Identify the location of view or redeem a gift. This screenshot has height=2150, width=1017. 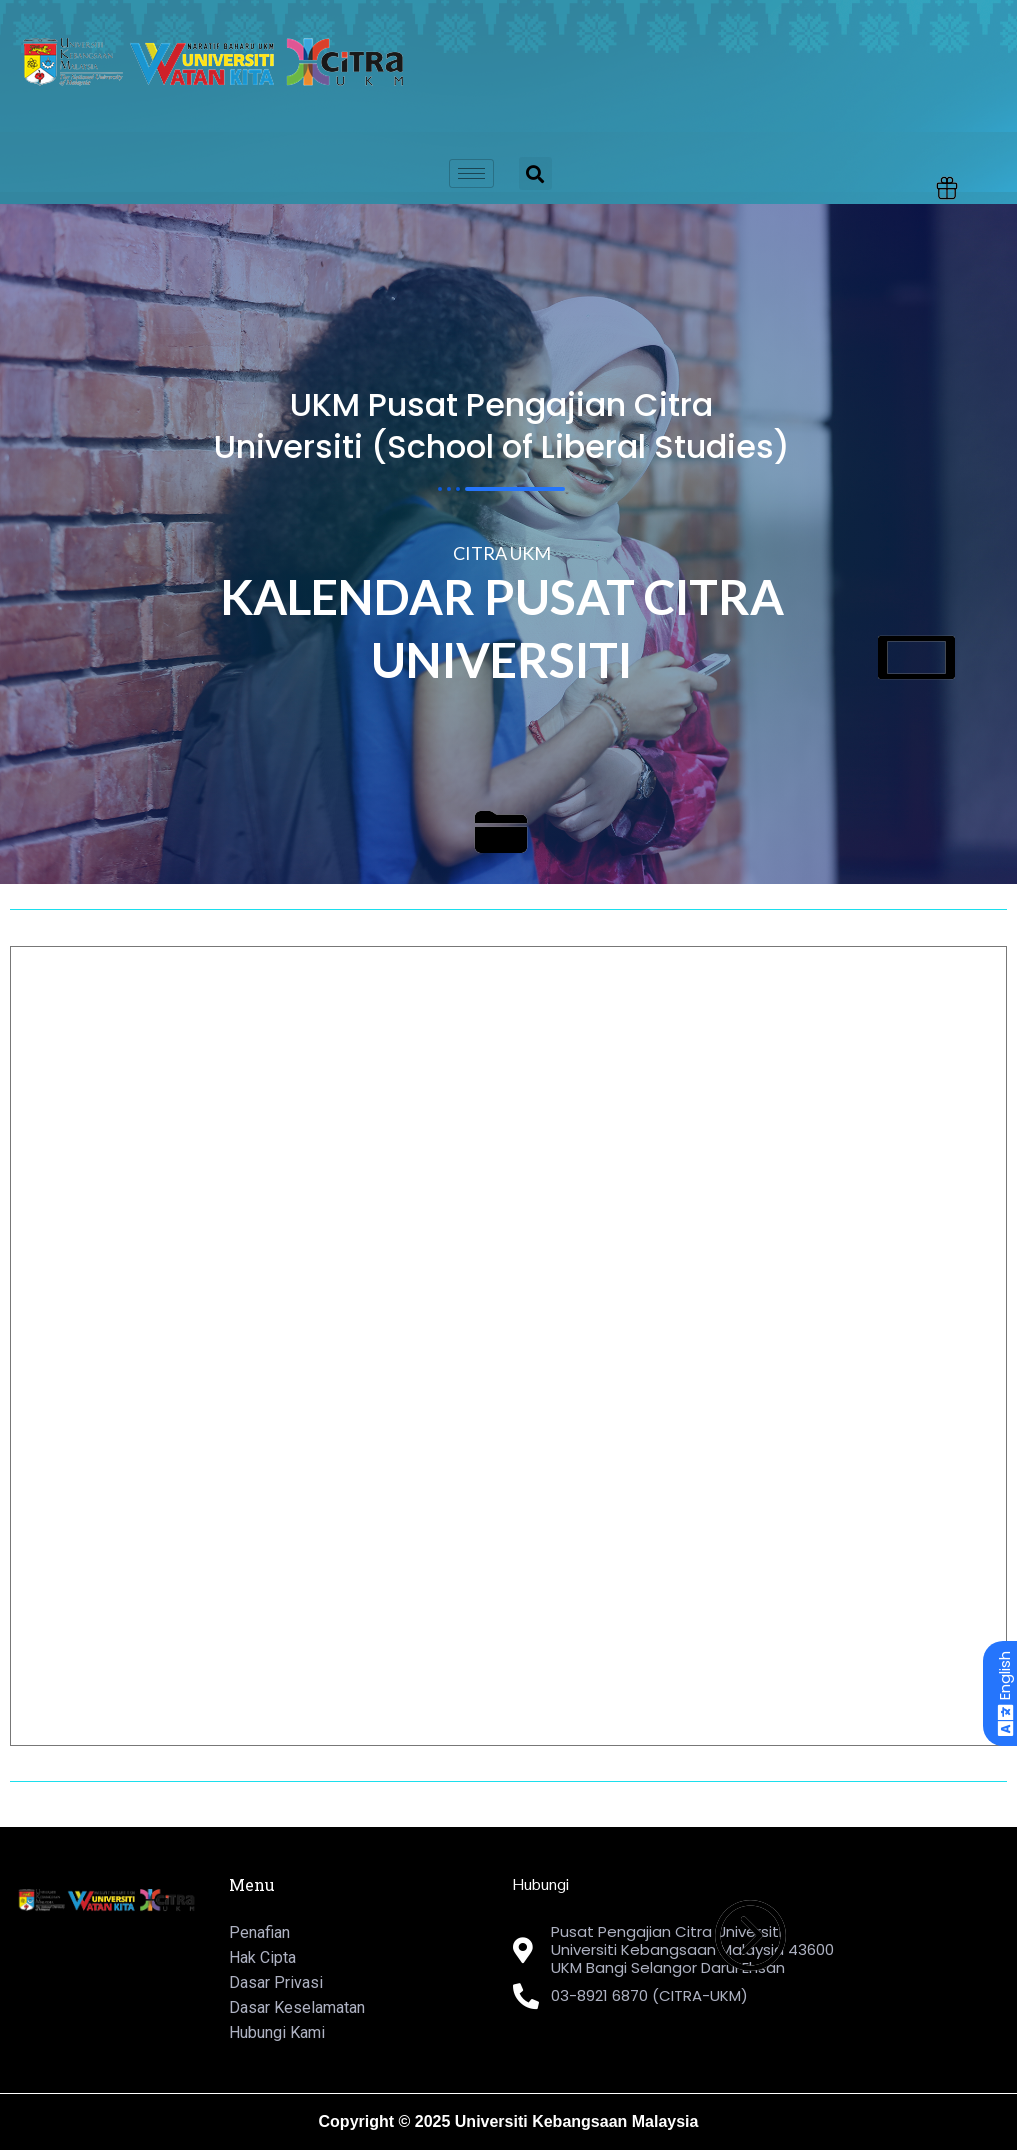
(947, 188).